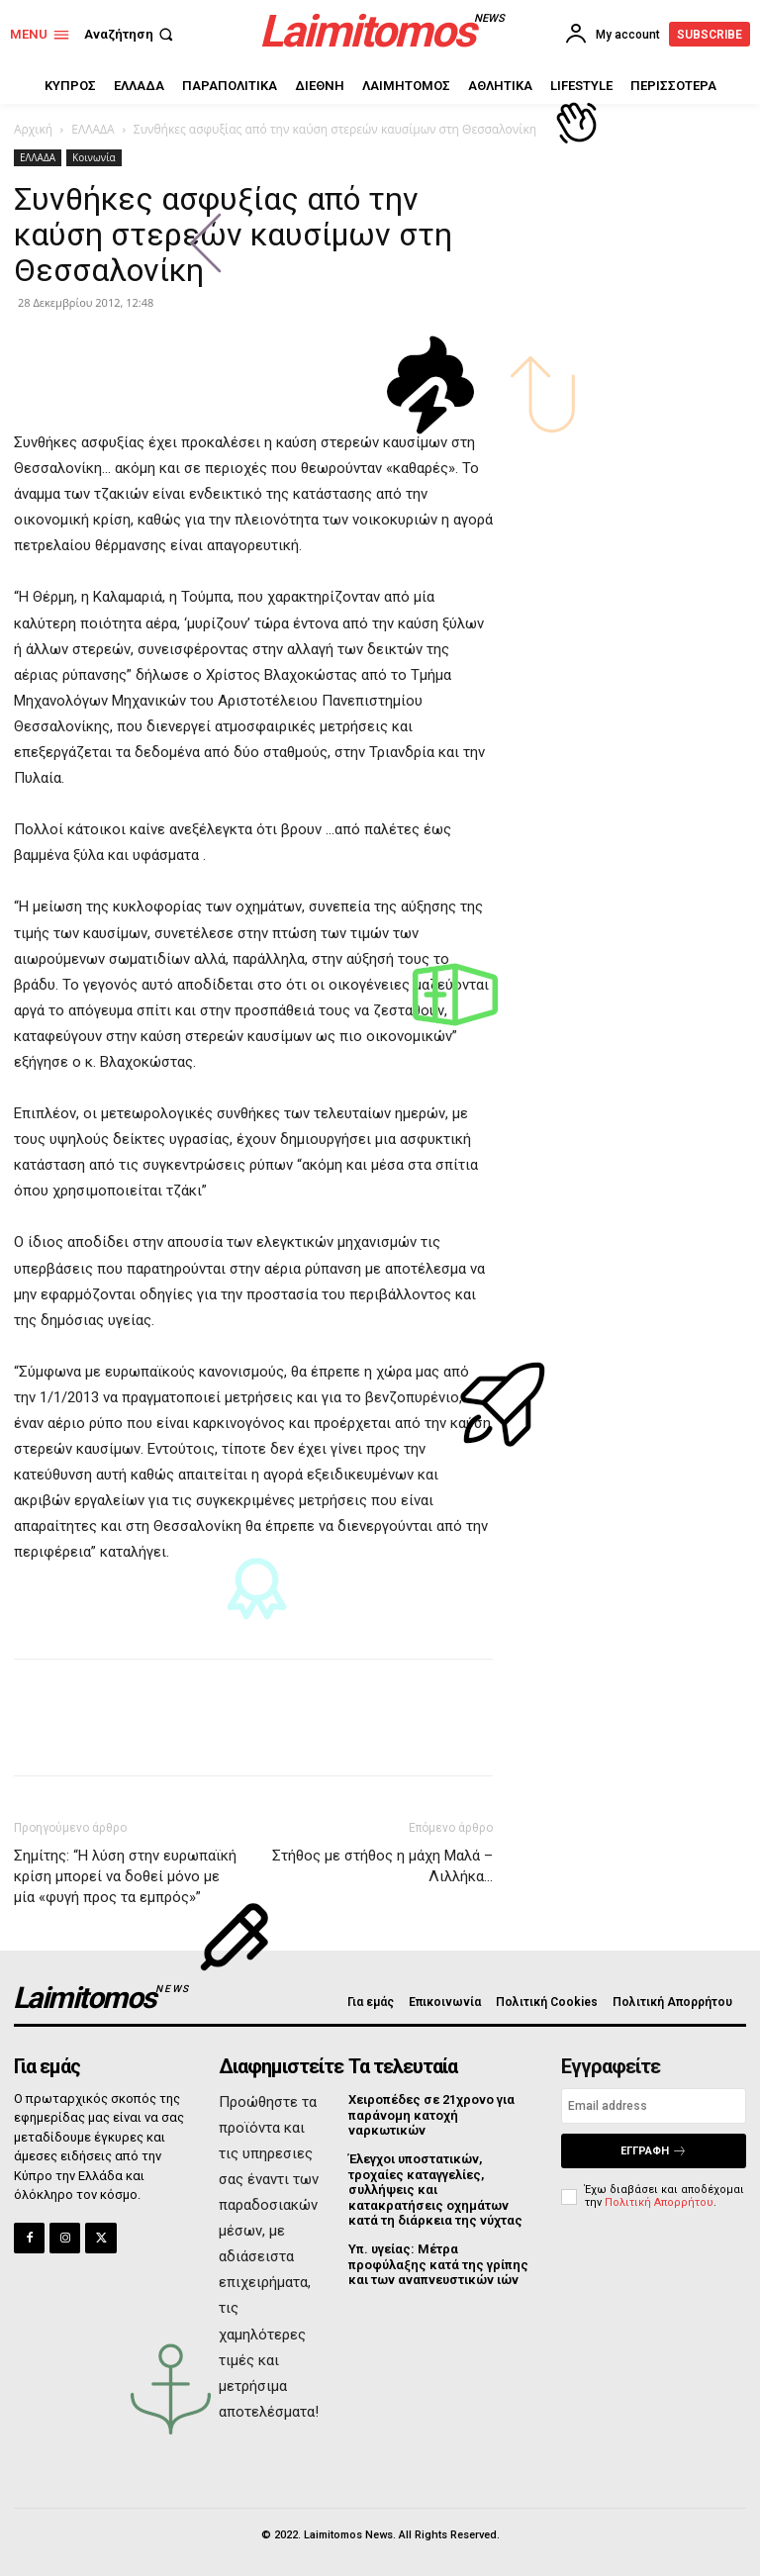  Describe the element at coordinates (545, 394) in the screenshot. I see `go back or return to previous screen` at that location.